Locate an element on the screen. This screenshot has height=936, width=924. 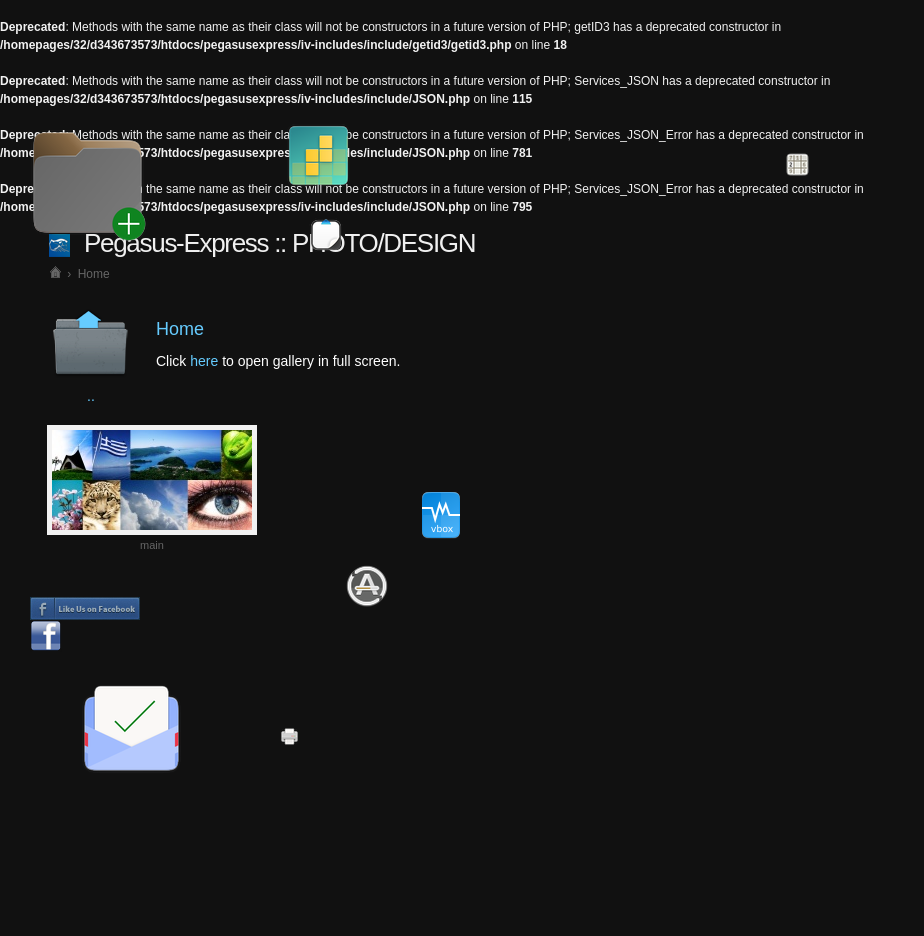
open sudoku puzzle game is located at coordinates (797, 164).